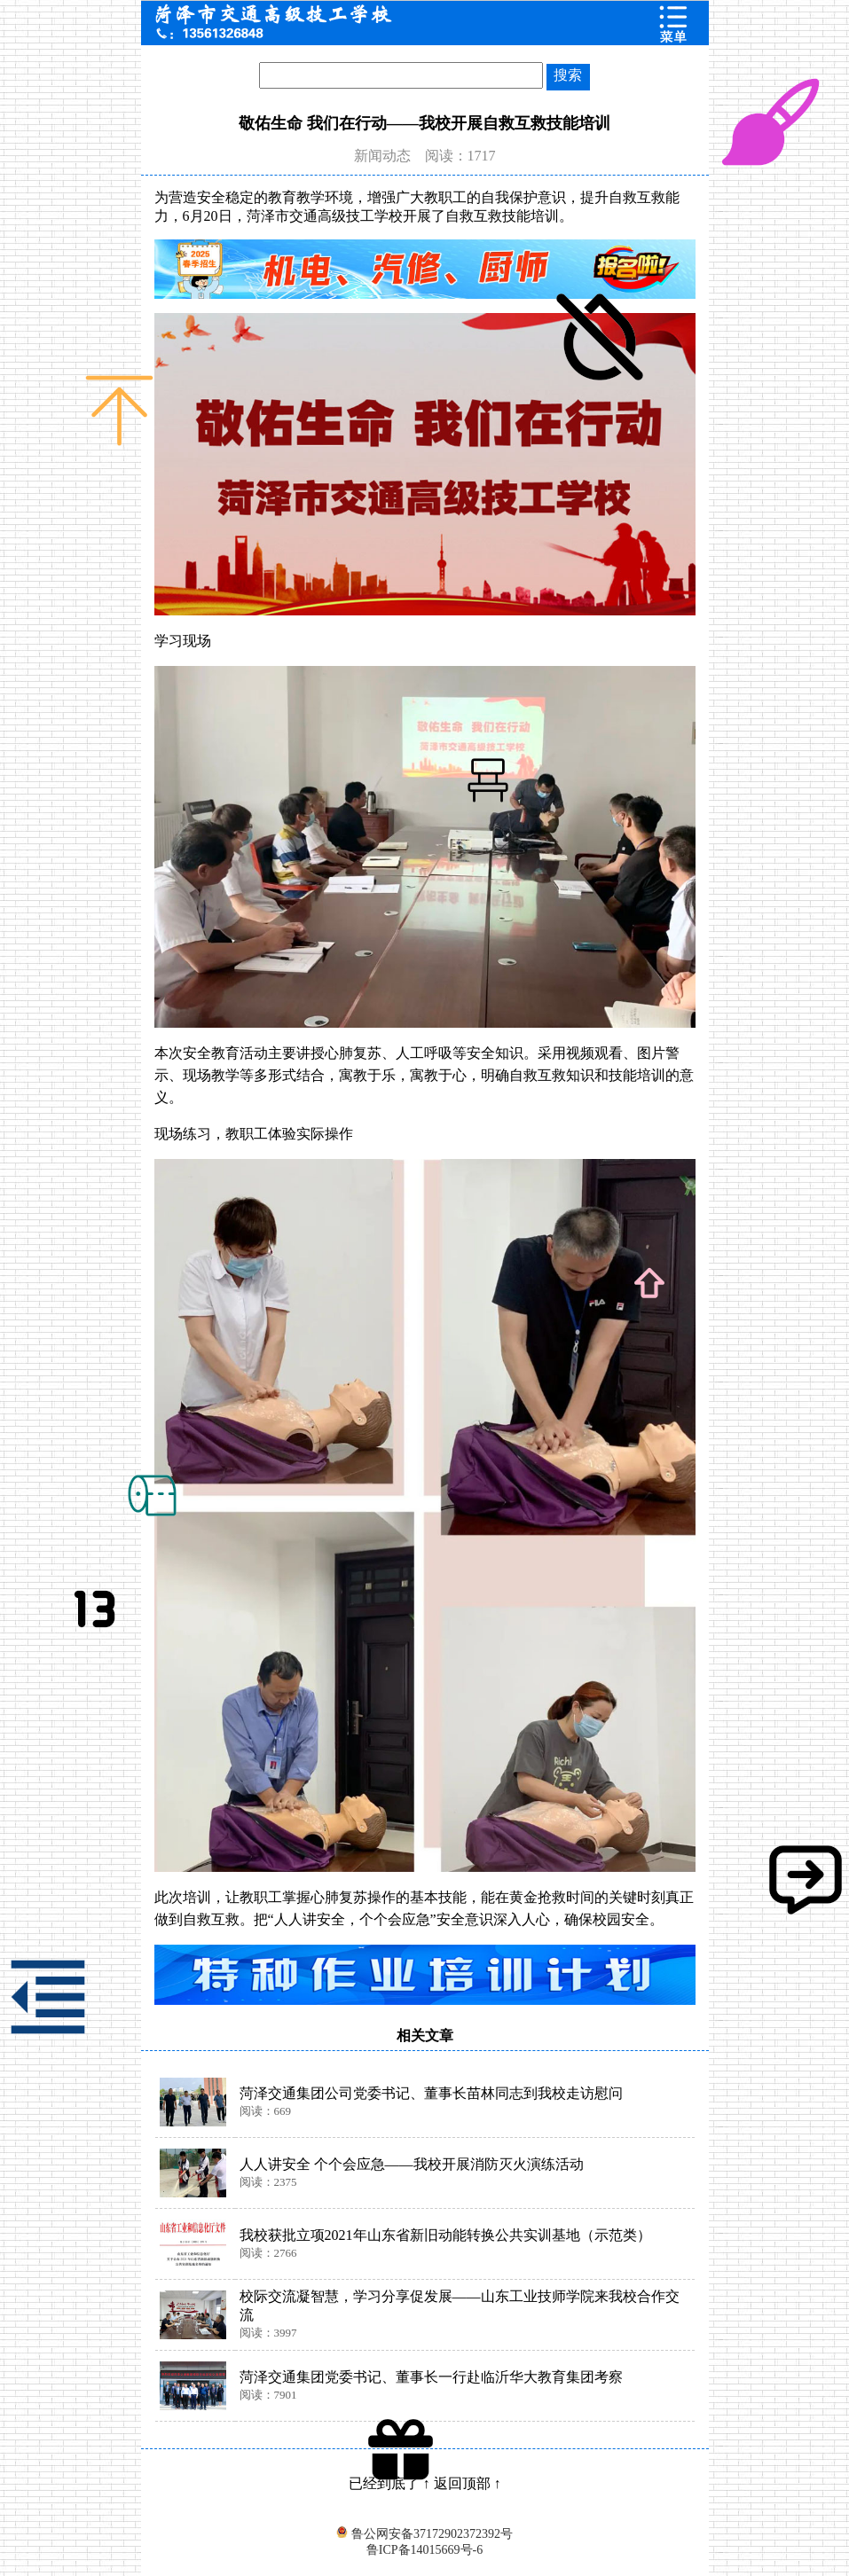  What do you see at coordinates (488, 780) in the screenshot?
I see `select seating or furniture options` at bounding box center [488, 780].